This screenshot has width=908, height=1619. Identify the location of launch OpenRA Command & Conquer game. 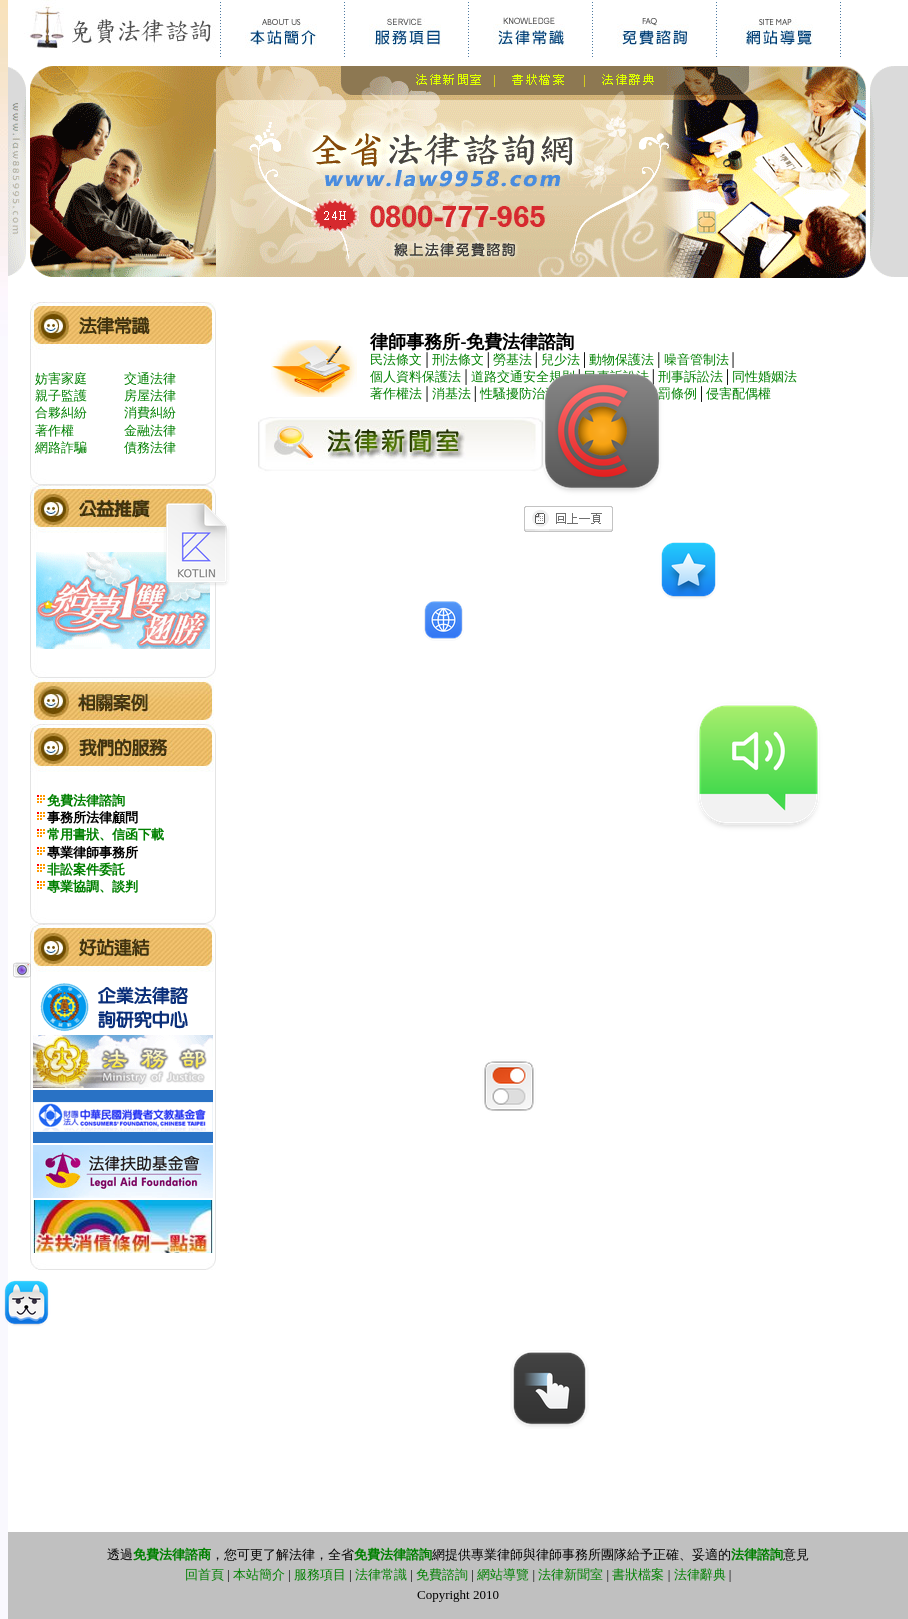
(602, 431).